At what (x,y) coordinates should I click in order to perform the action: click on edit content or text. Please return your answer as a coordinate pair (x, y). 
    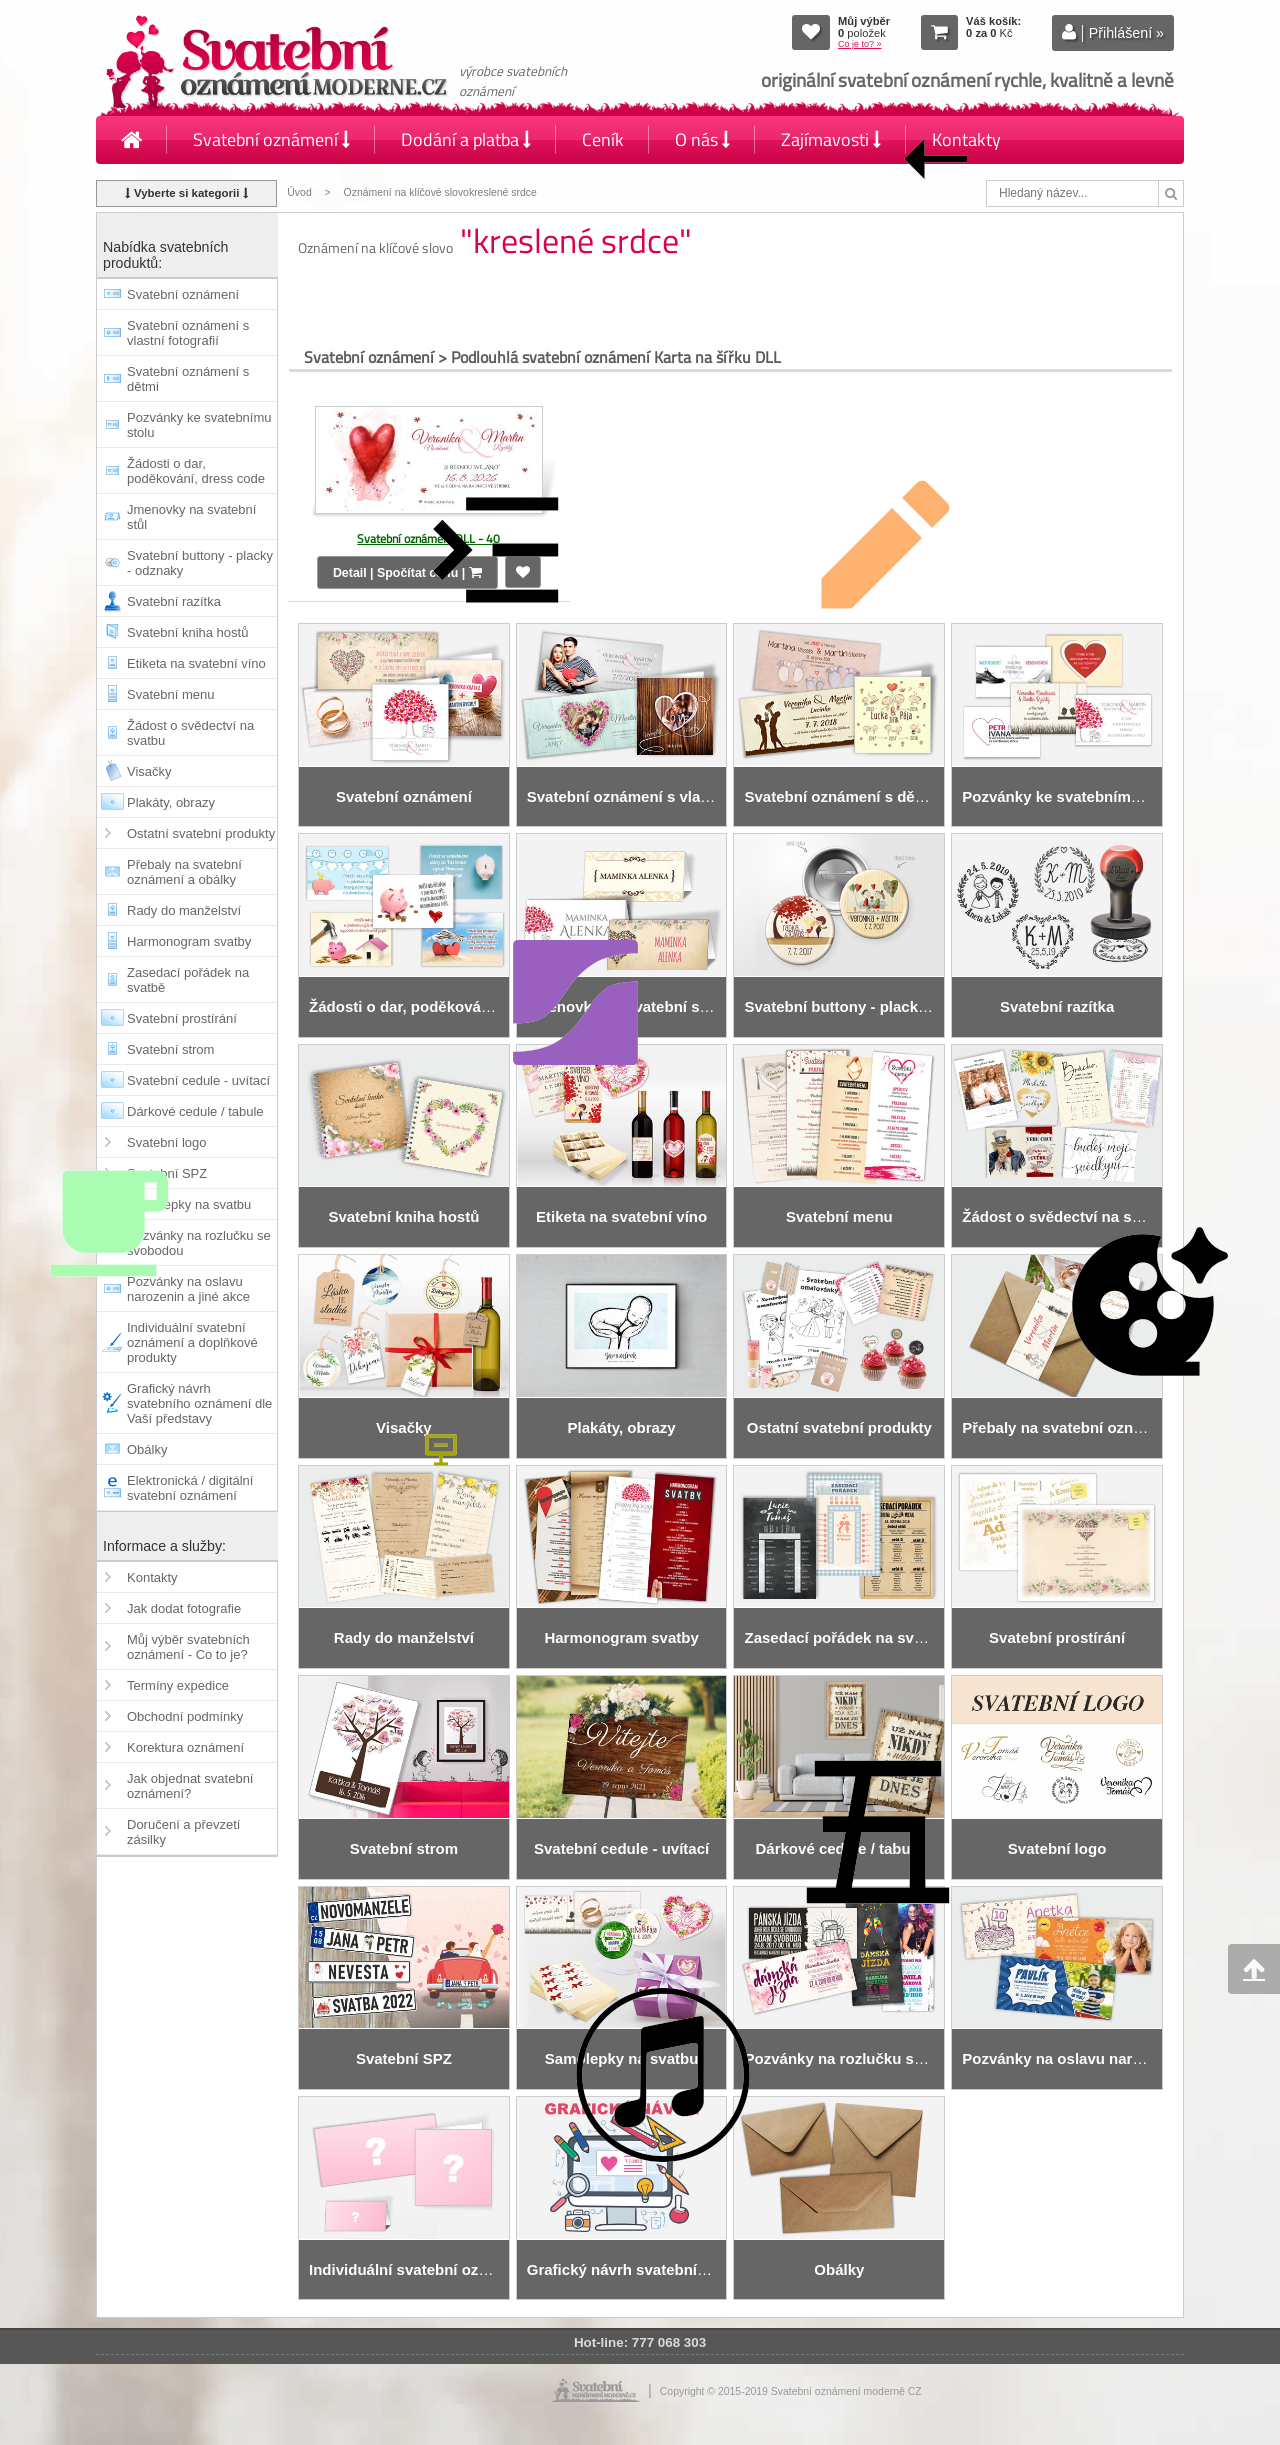
    Looking at the image, I should click on (885, 544).